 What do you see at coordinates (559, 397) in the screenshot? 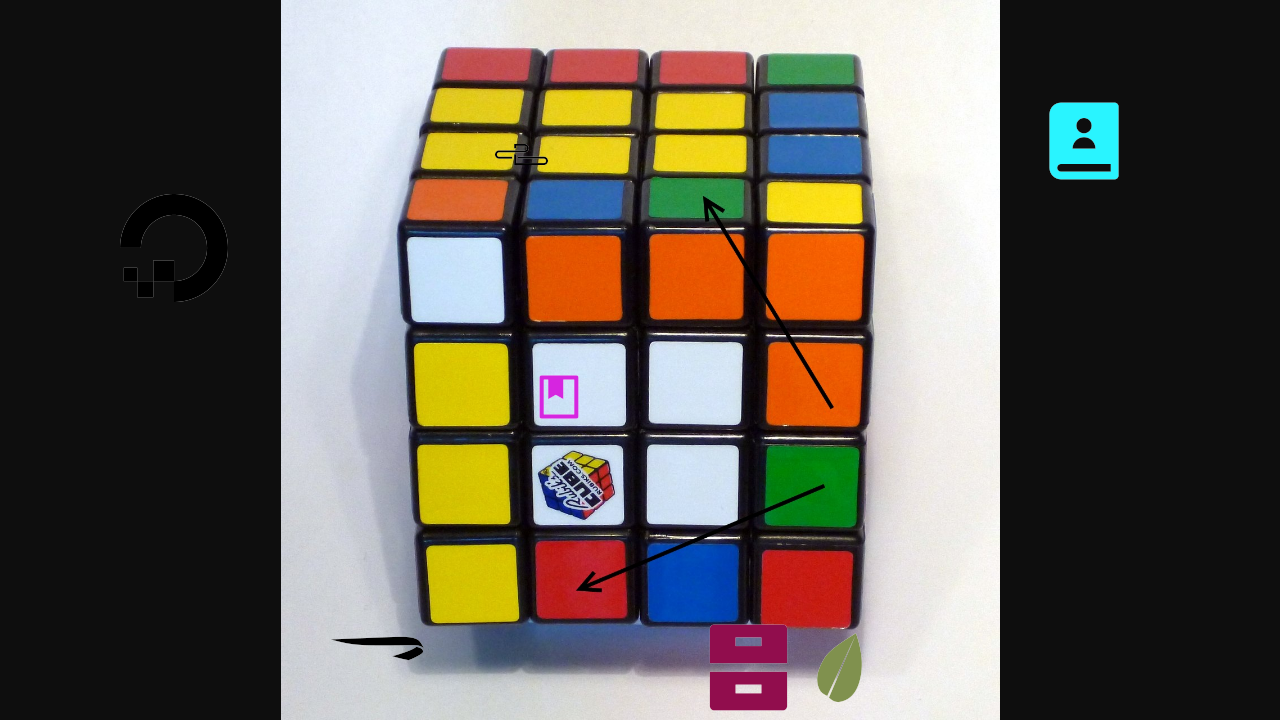
I see `view bookmarked file` at bounding box center [559, 397].